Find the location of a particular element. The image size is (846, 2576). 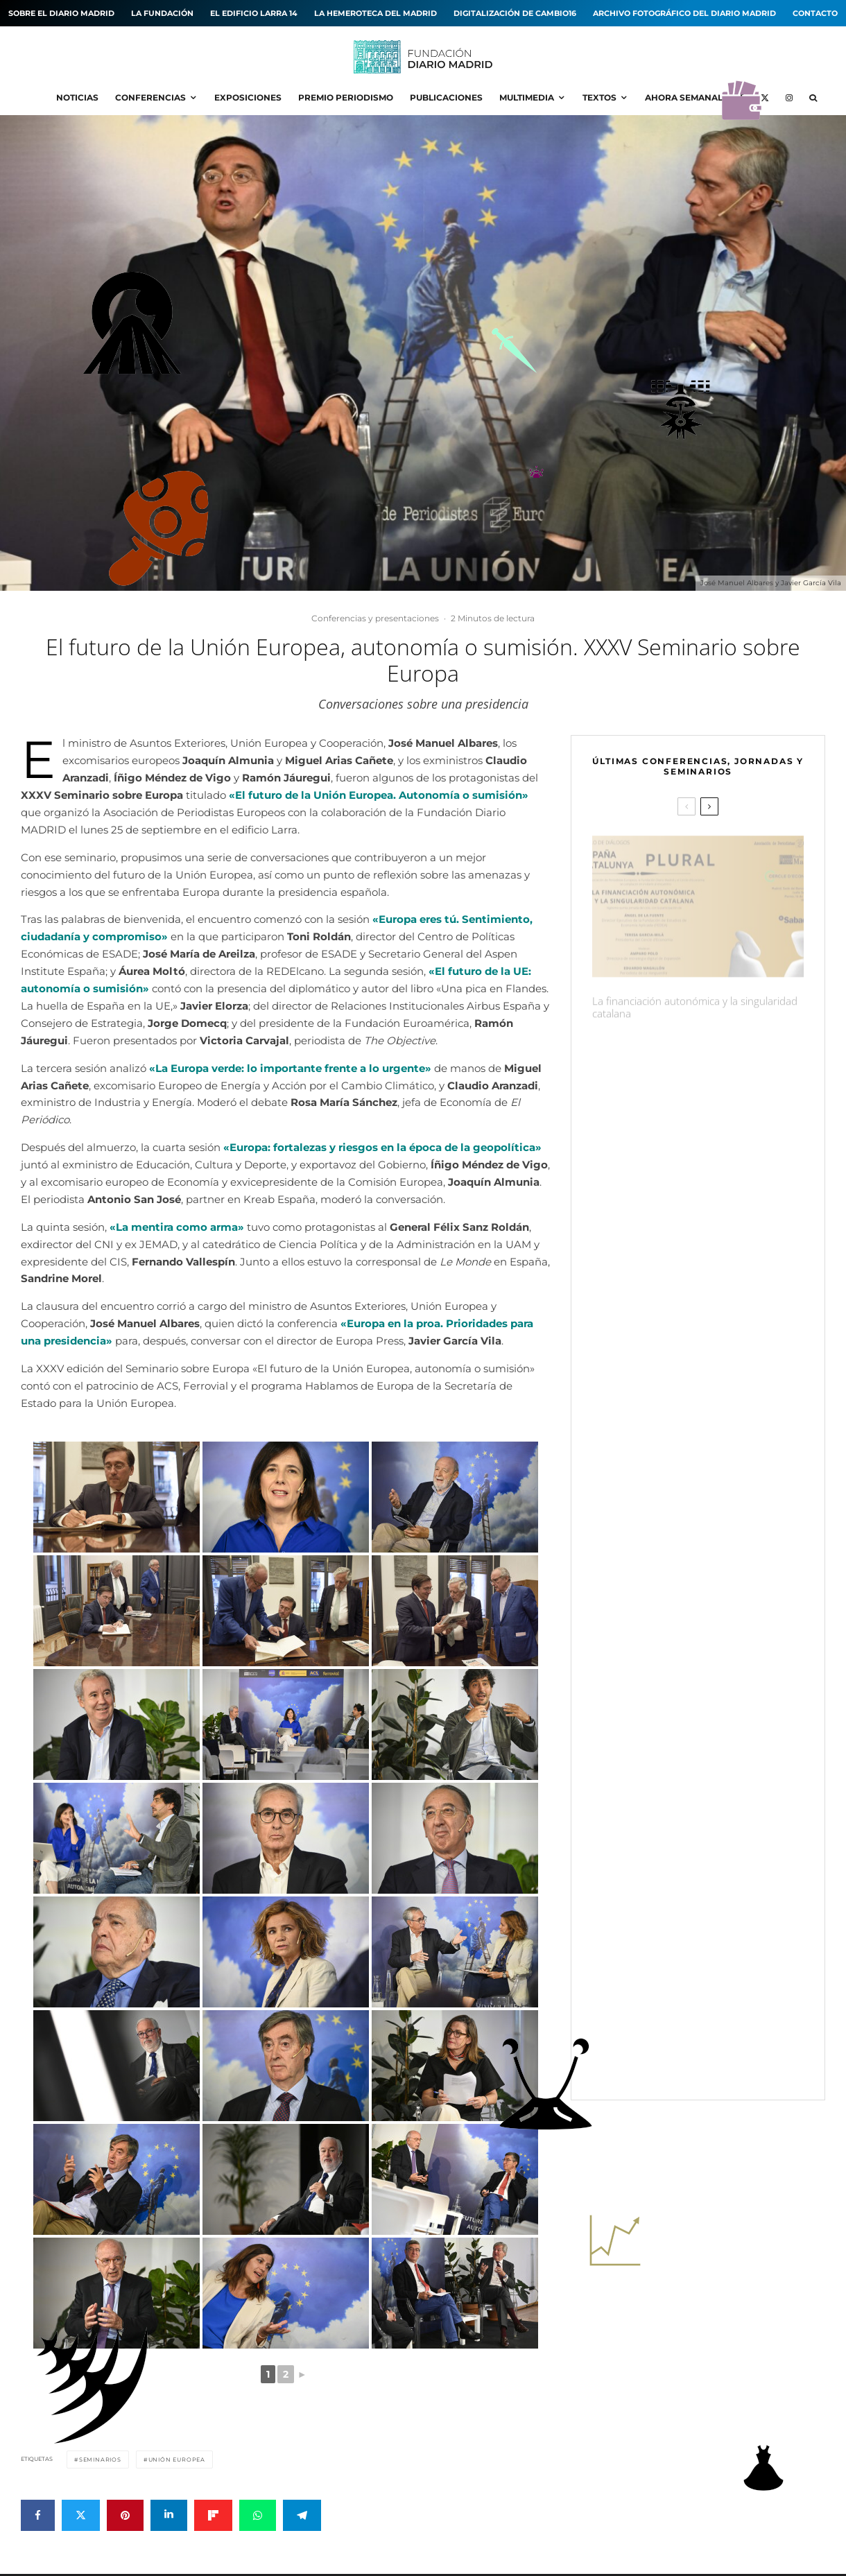

collect a mushroom item in-game is located at coordinates (157, 528).